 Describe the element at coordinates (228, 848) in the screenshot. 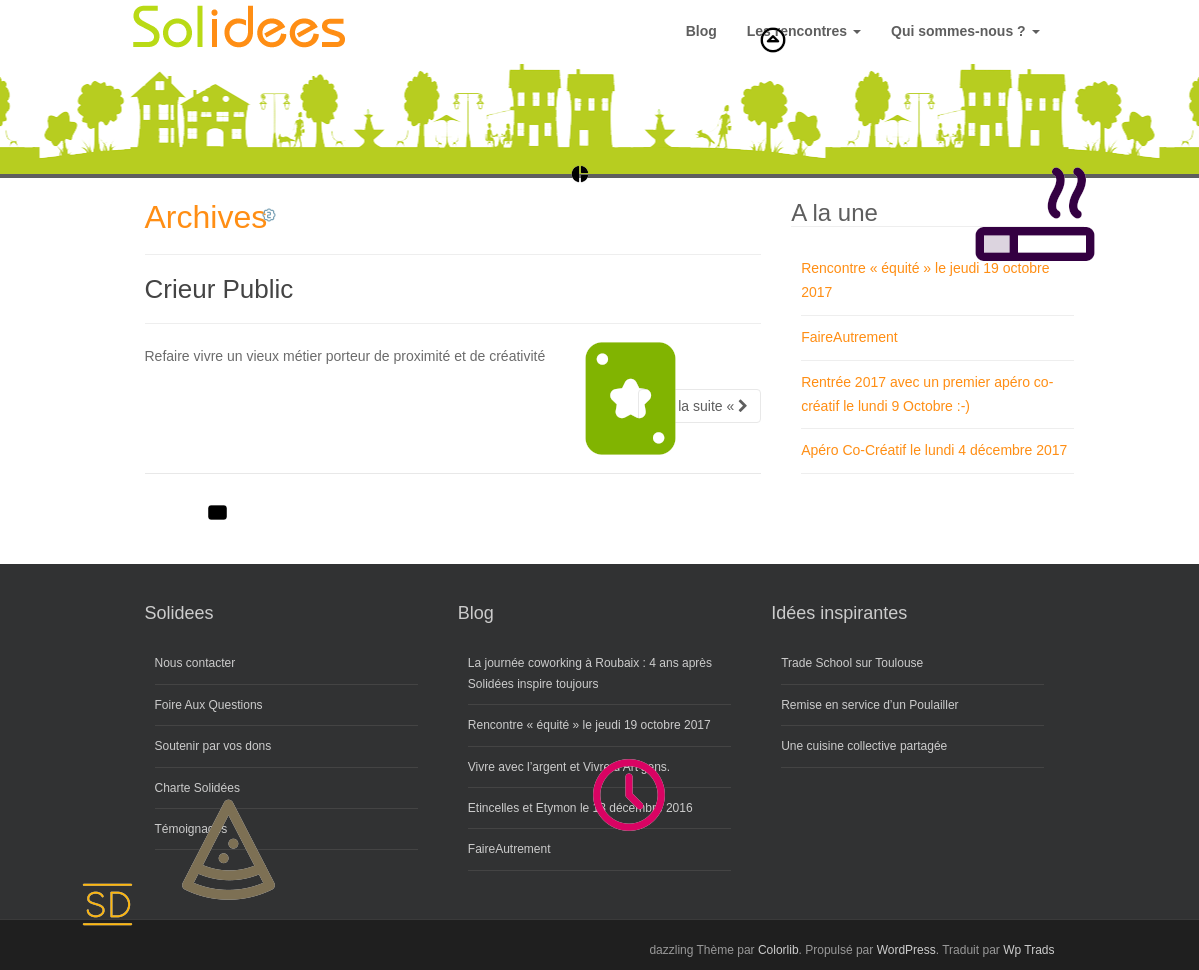

I see `browse food delivery options` at that location.